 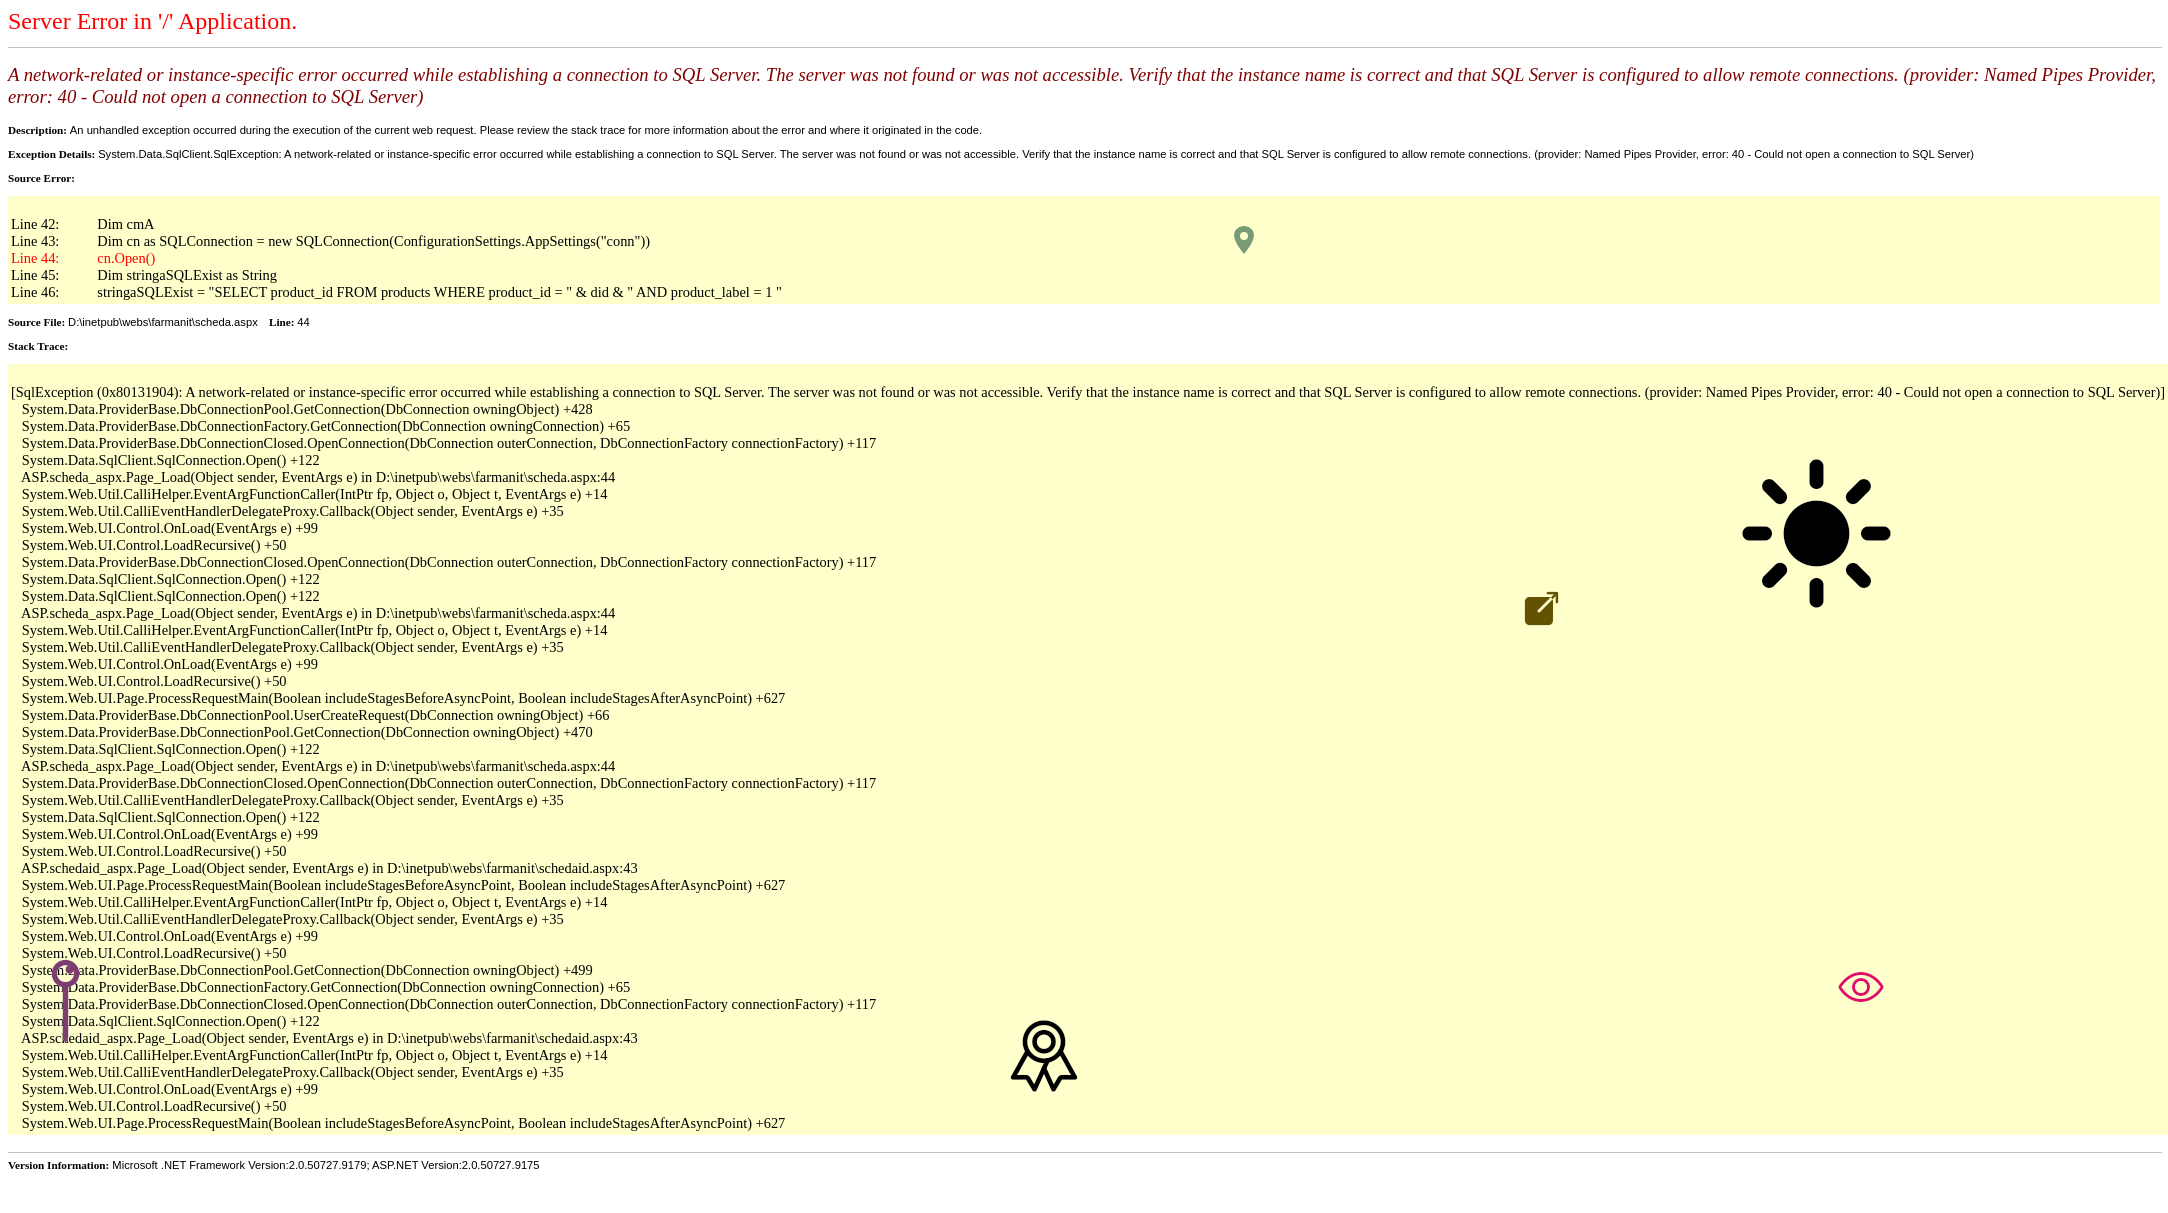 What do you see at coordinates (65, 1001) in the screenshot?
I see `pin a location on the map` at bounding box center [65, 1001].